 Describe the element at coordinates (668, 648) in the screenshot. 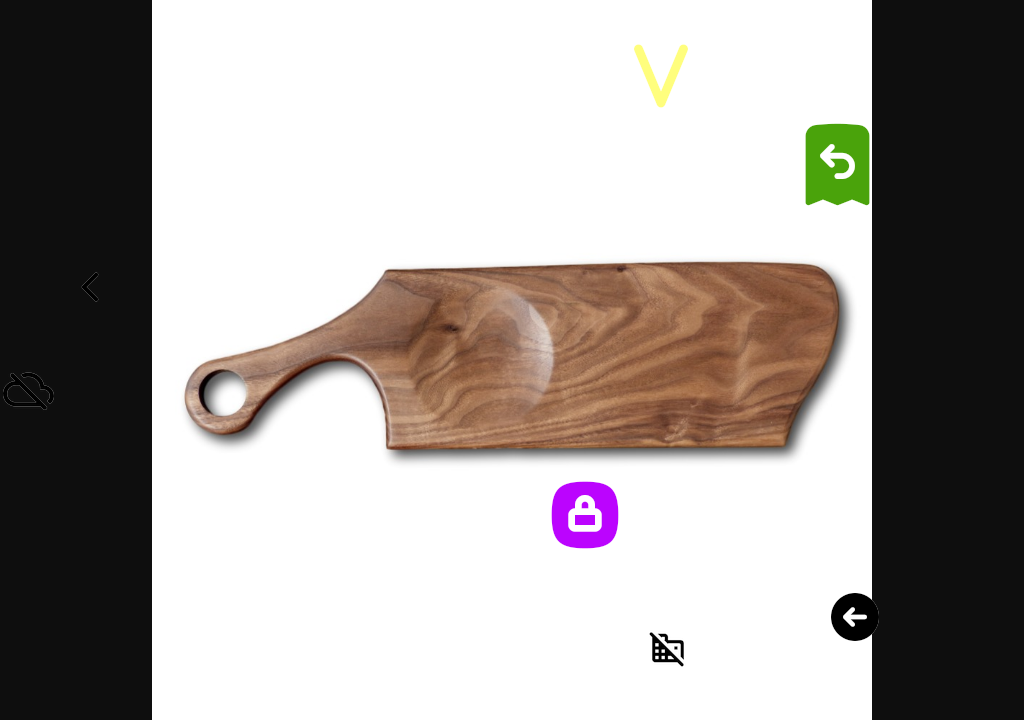

I see `indicates a website or domain is unavailable` at that location.